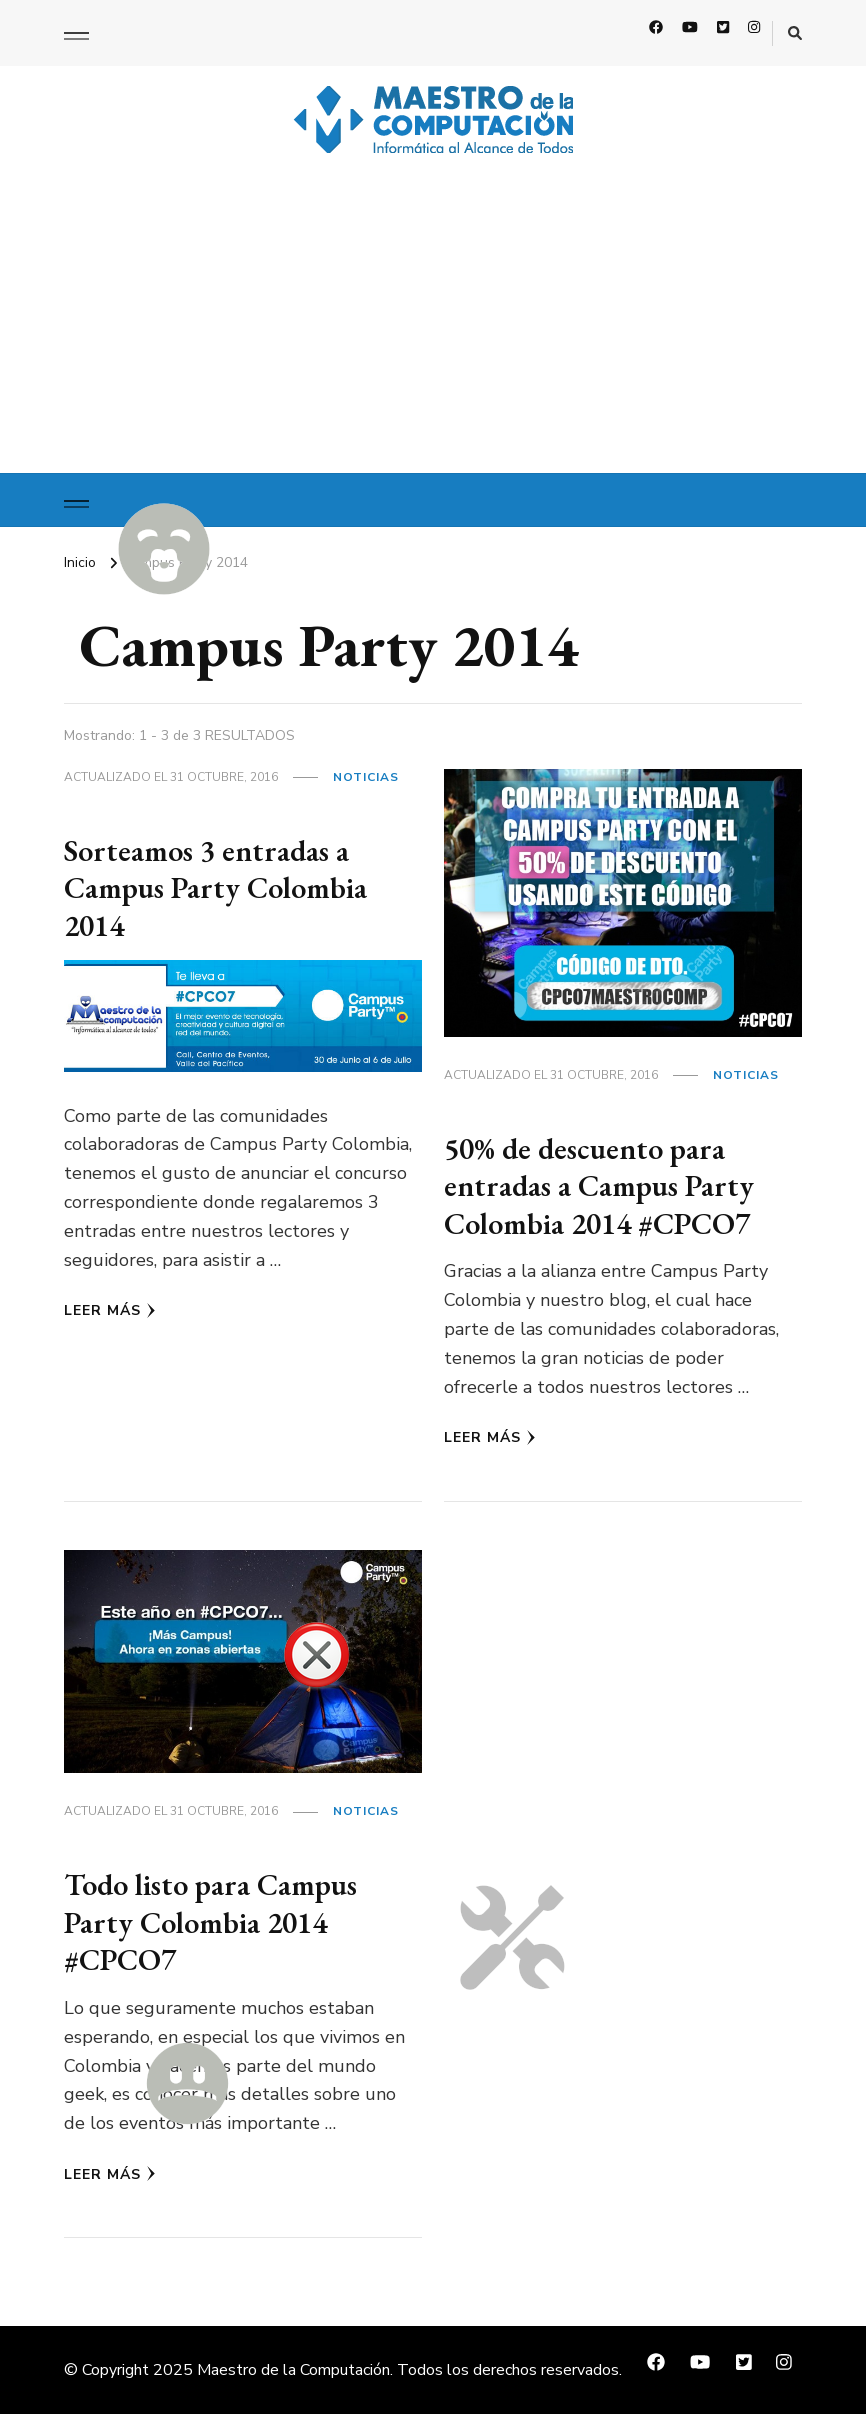  I want to click on delete selected item, so click(318, 1655).